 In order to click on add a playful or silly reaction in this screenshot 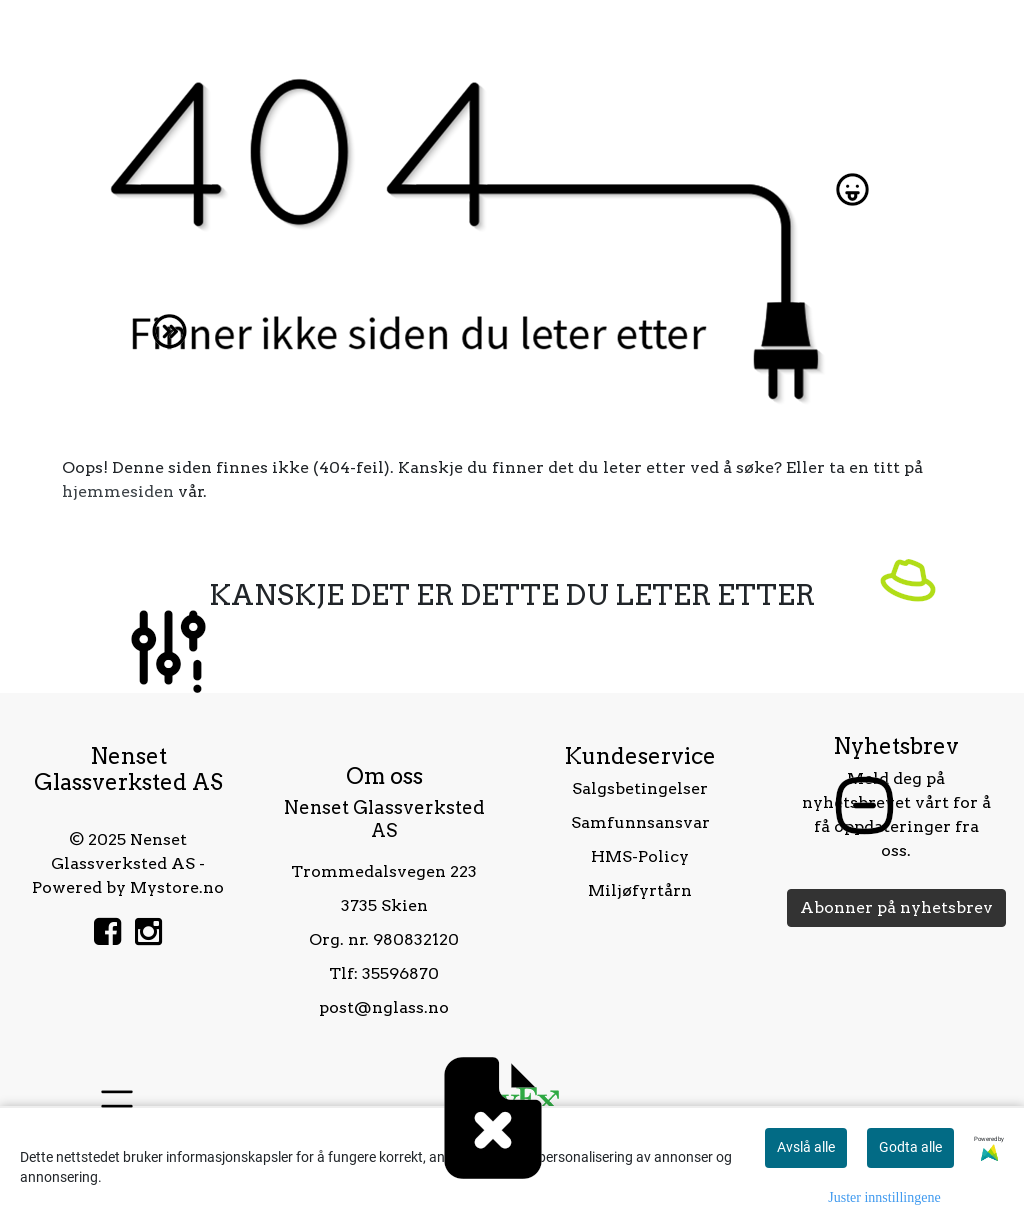, I will do `click(852, 189)`.